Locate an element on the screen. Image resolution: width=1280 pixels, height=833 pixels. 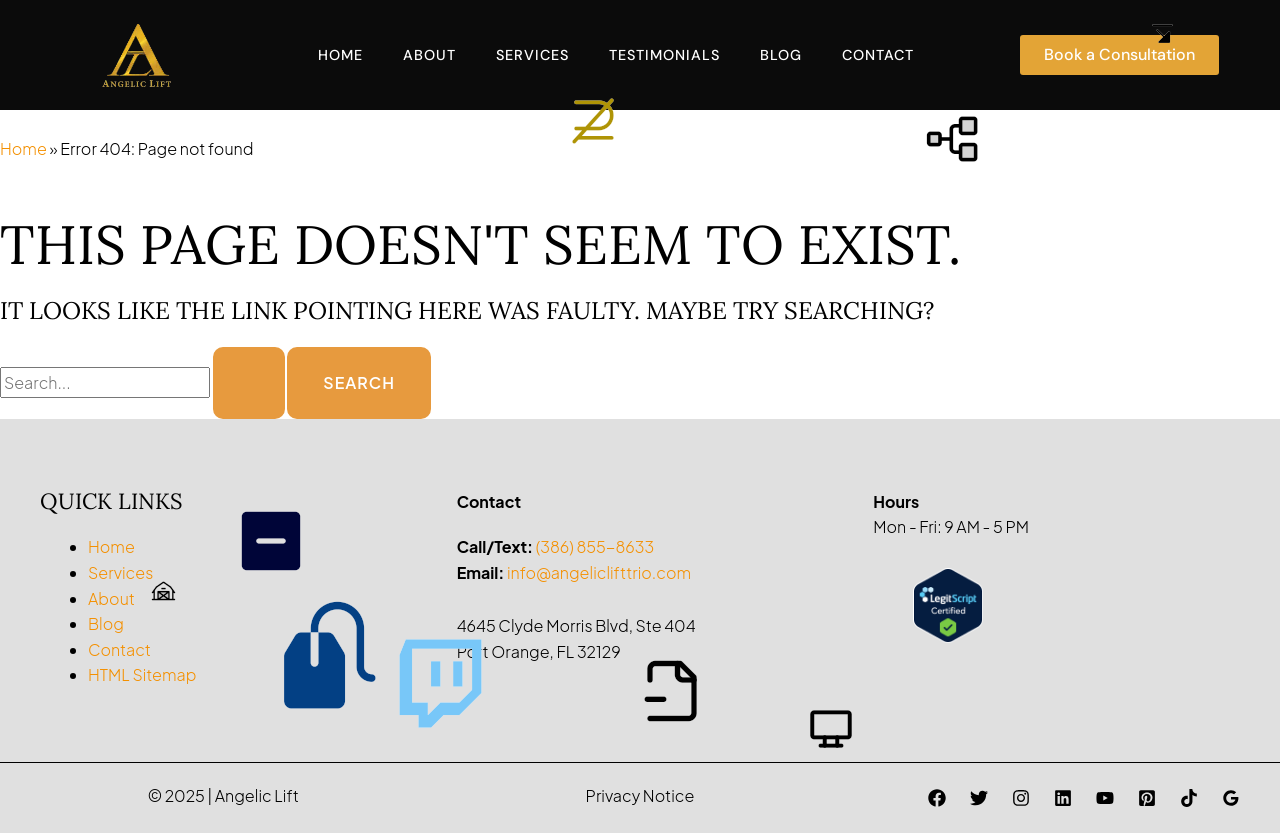
indicates a set is not a superset of another in mathematical notation is located at coordinates (593, 121).